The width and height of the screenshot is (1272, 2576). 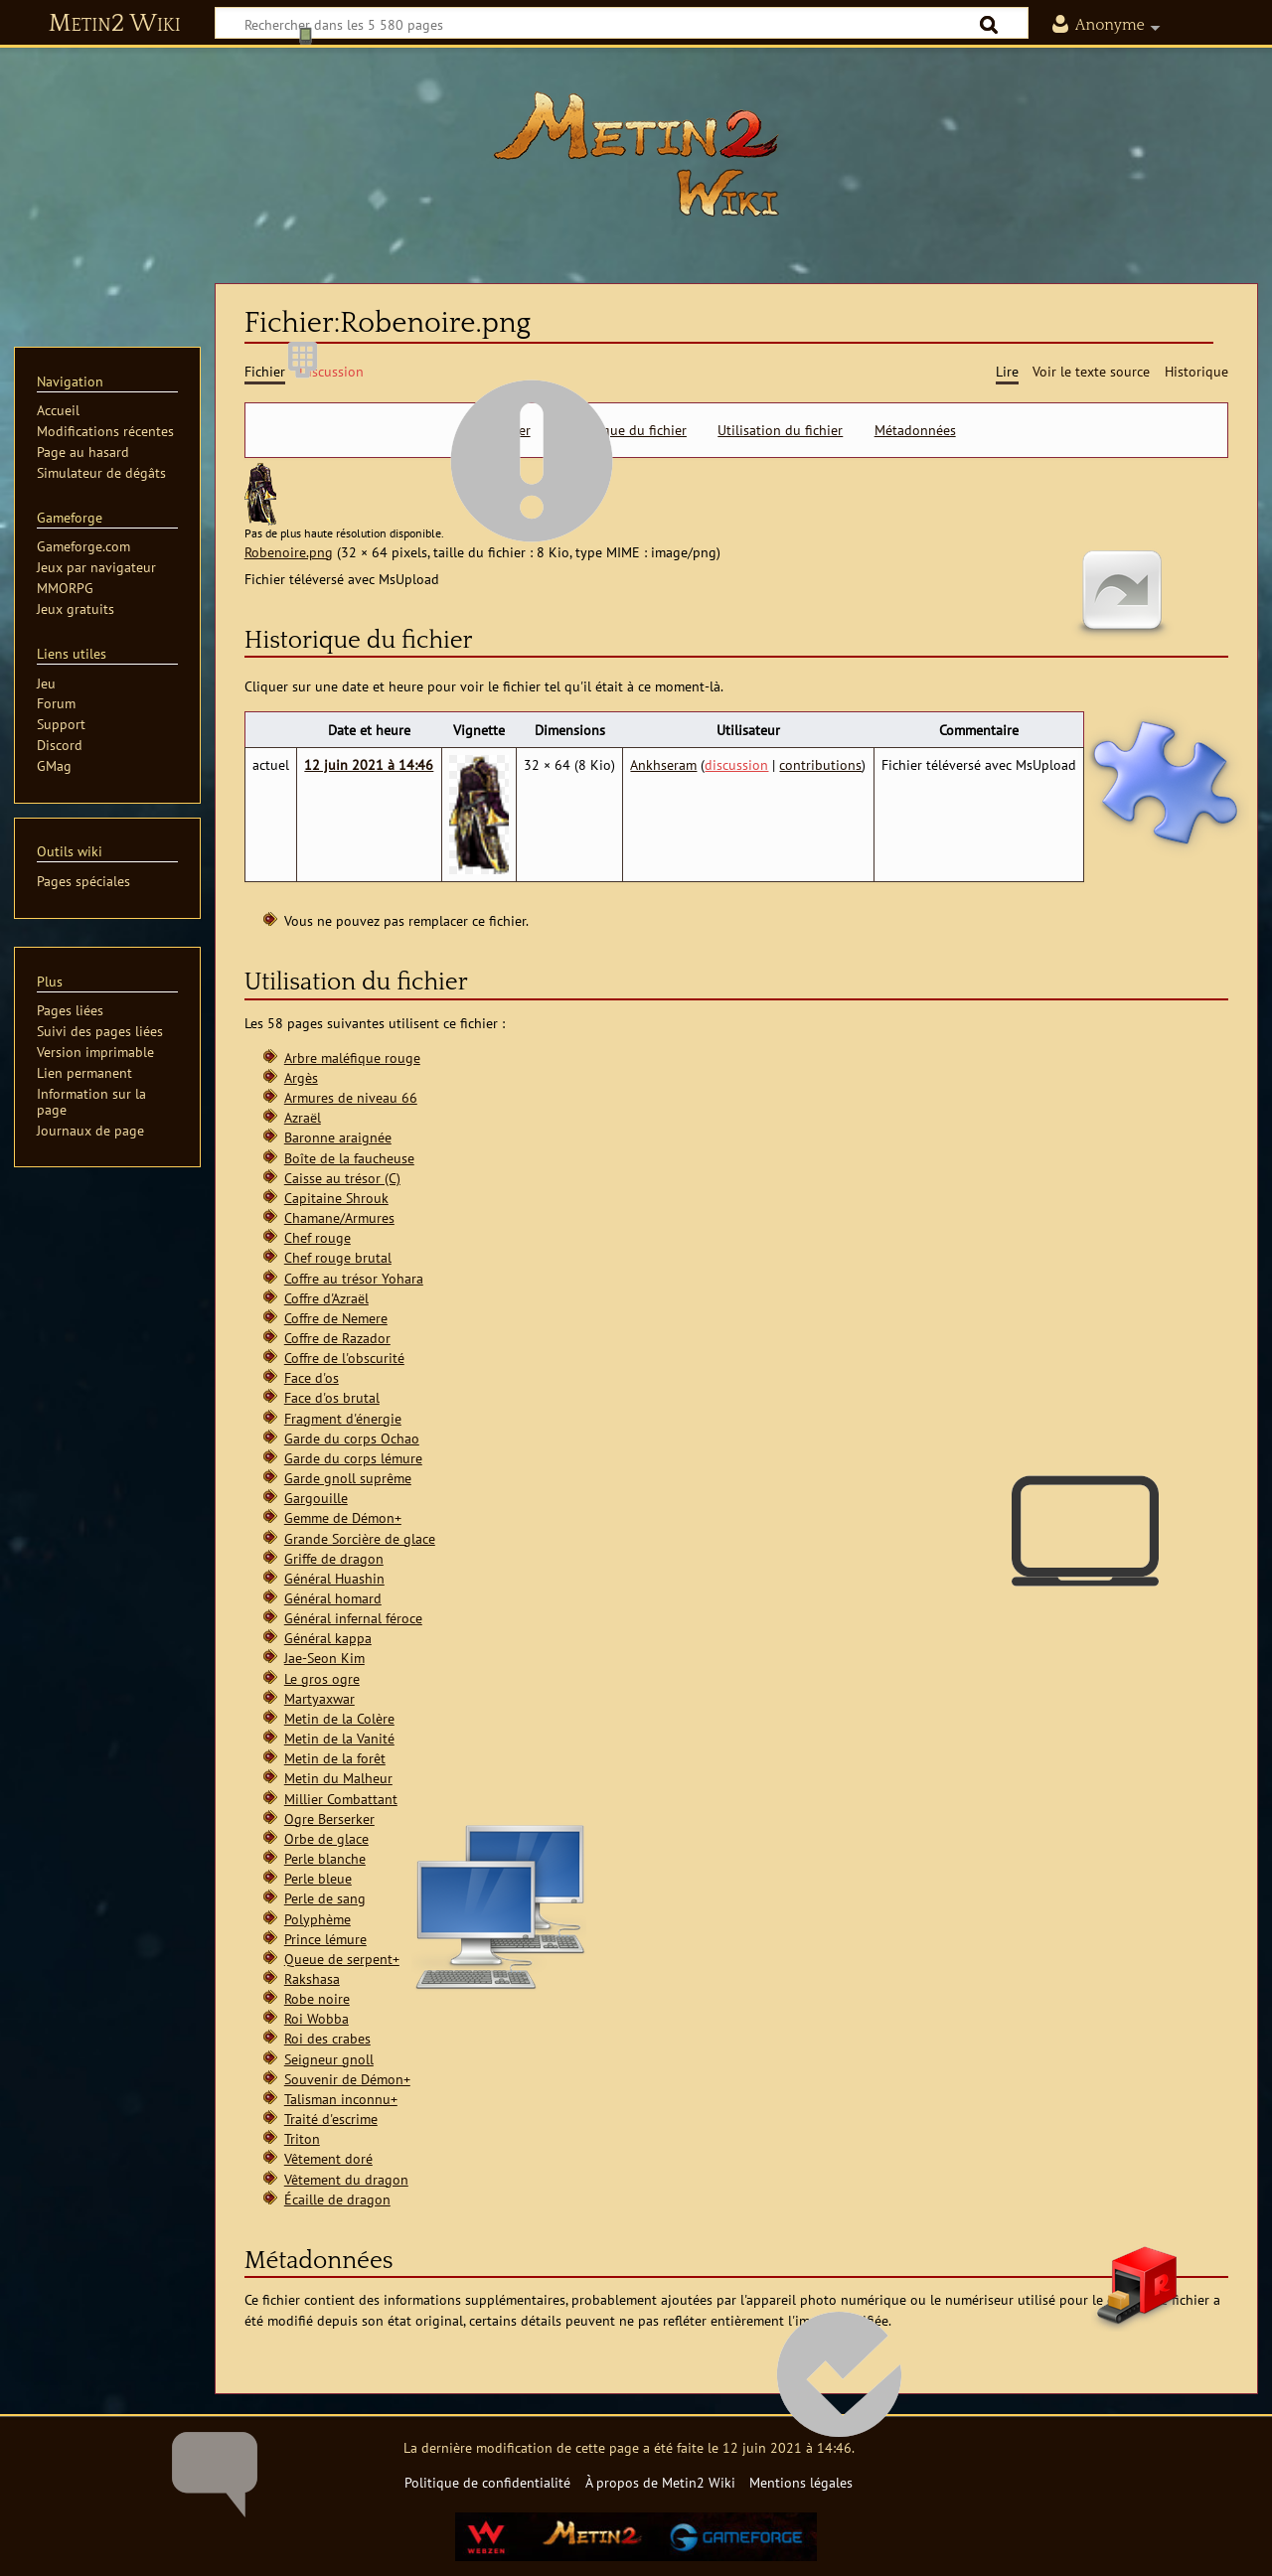 I want to click on indicates a symbolic link or shortcut to another file, so click(x=1123, y=594).